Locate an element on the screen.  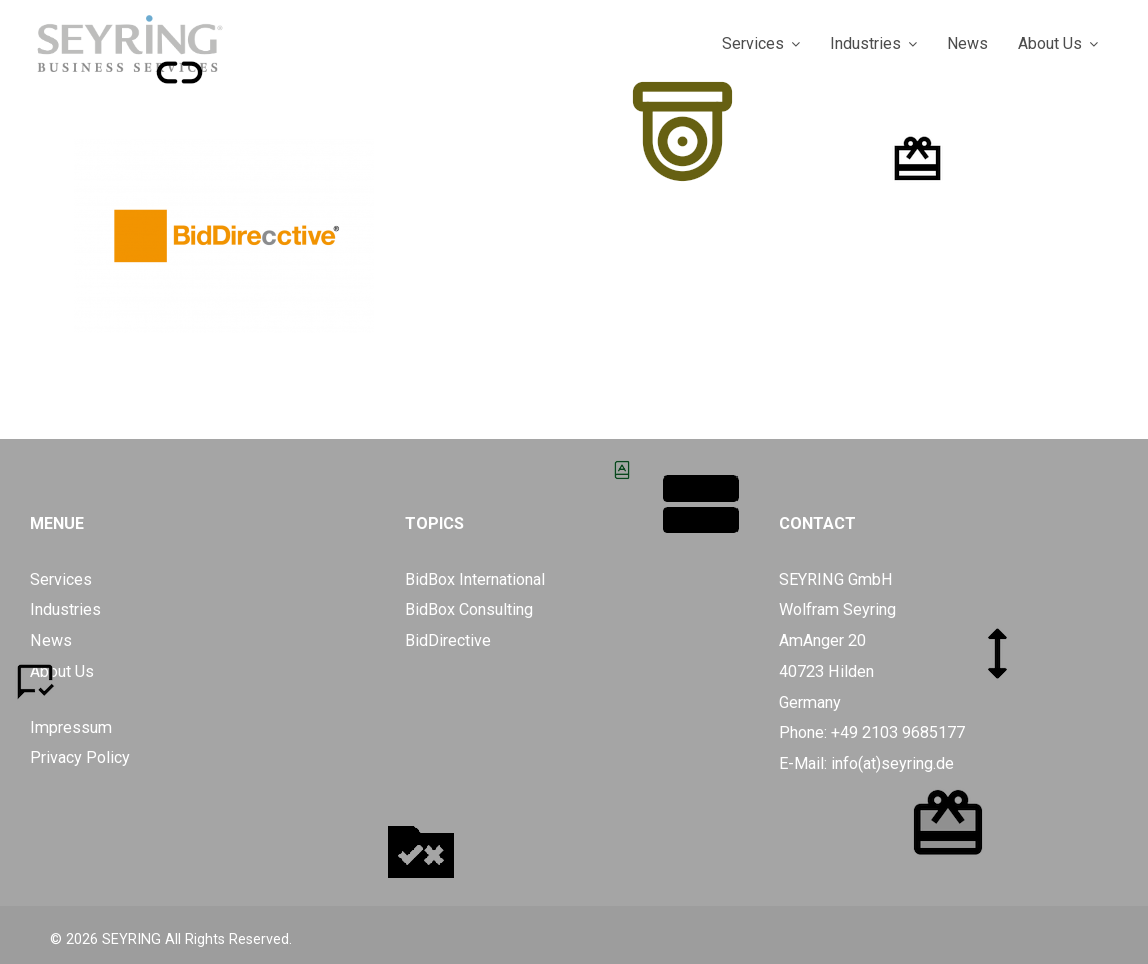
folder with validation rules applied is located at coordinates (421, 852).